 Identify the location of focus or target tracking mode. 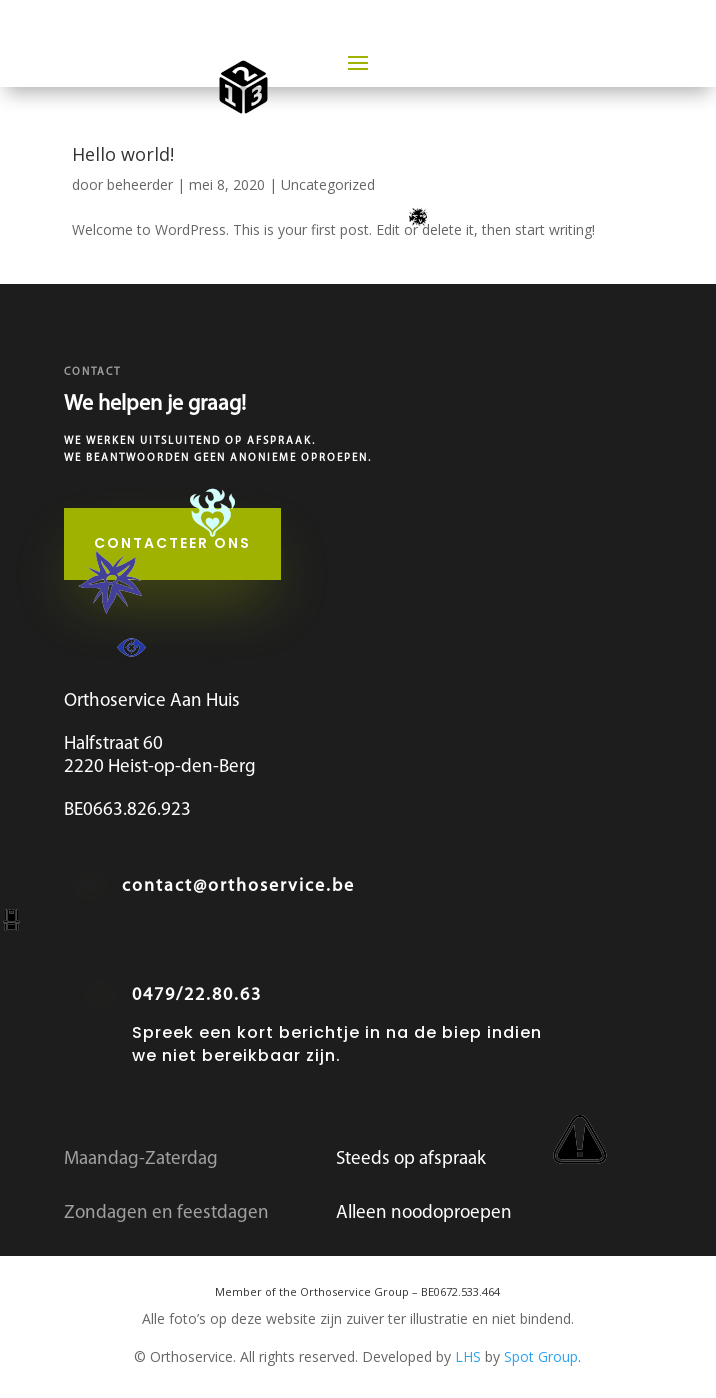
(131, 647).